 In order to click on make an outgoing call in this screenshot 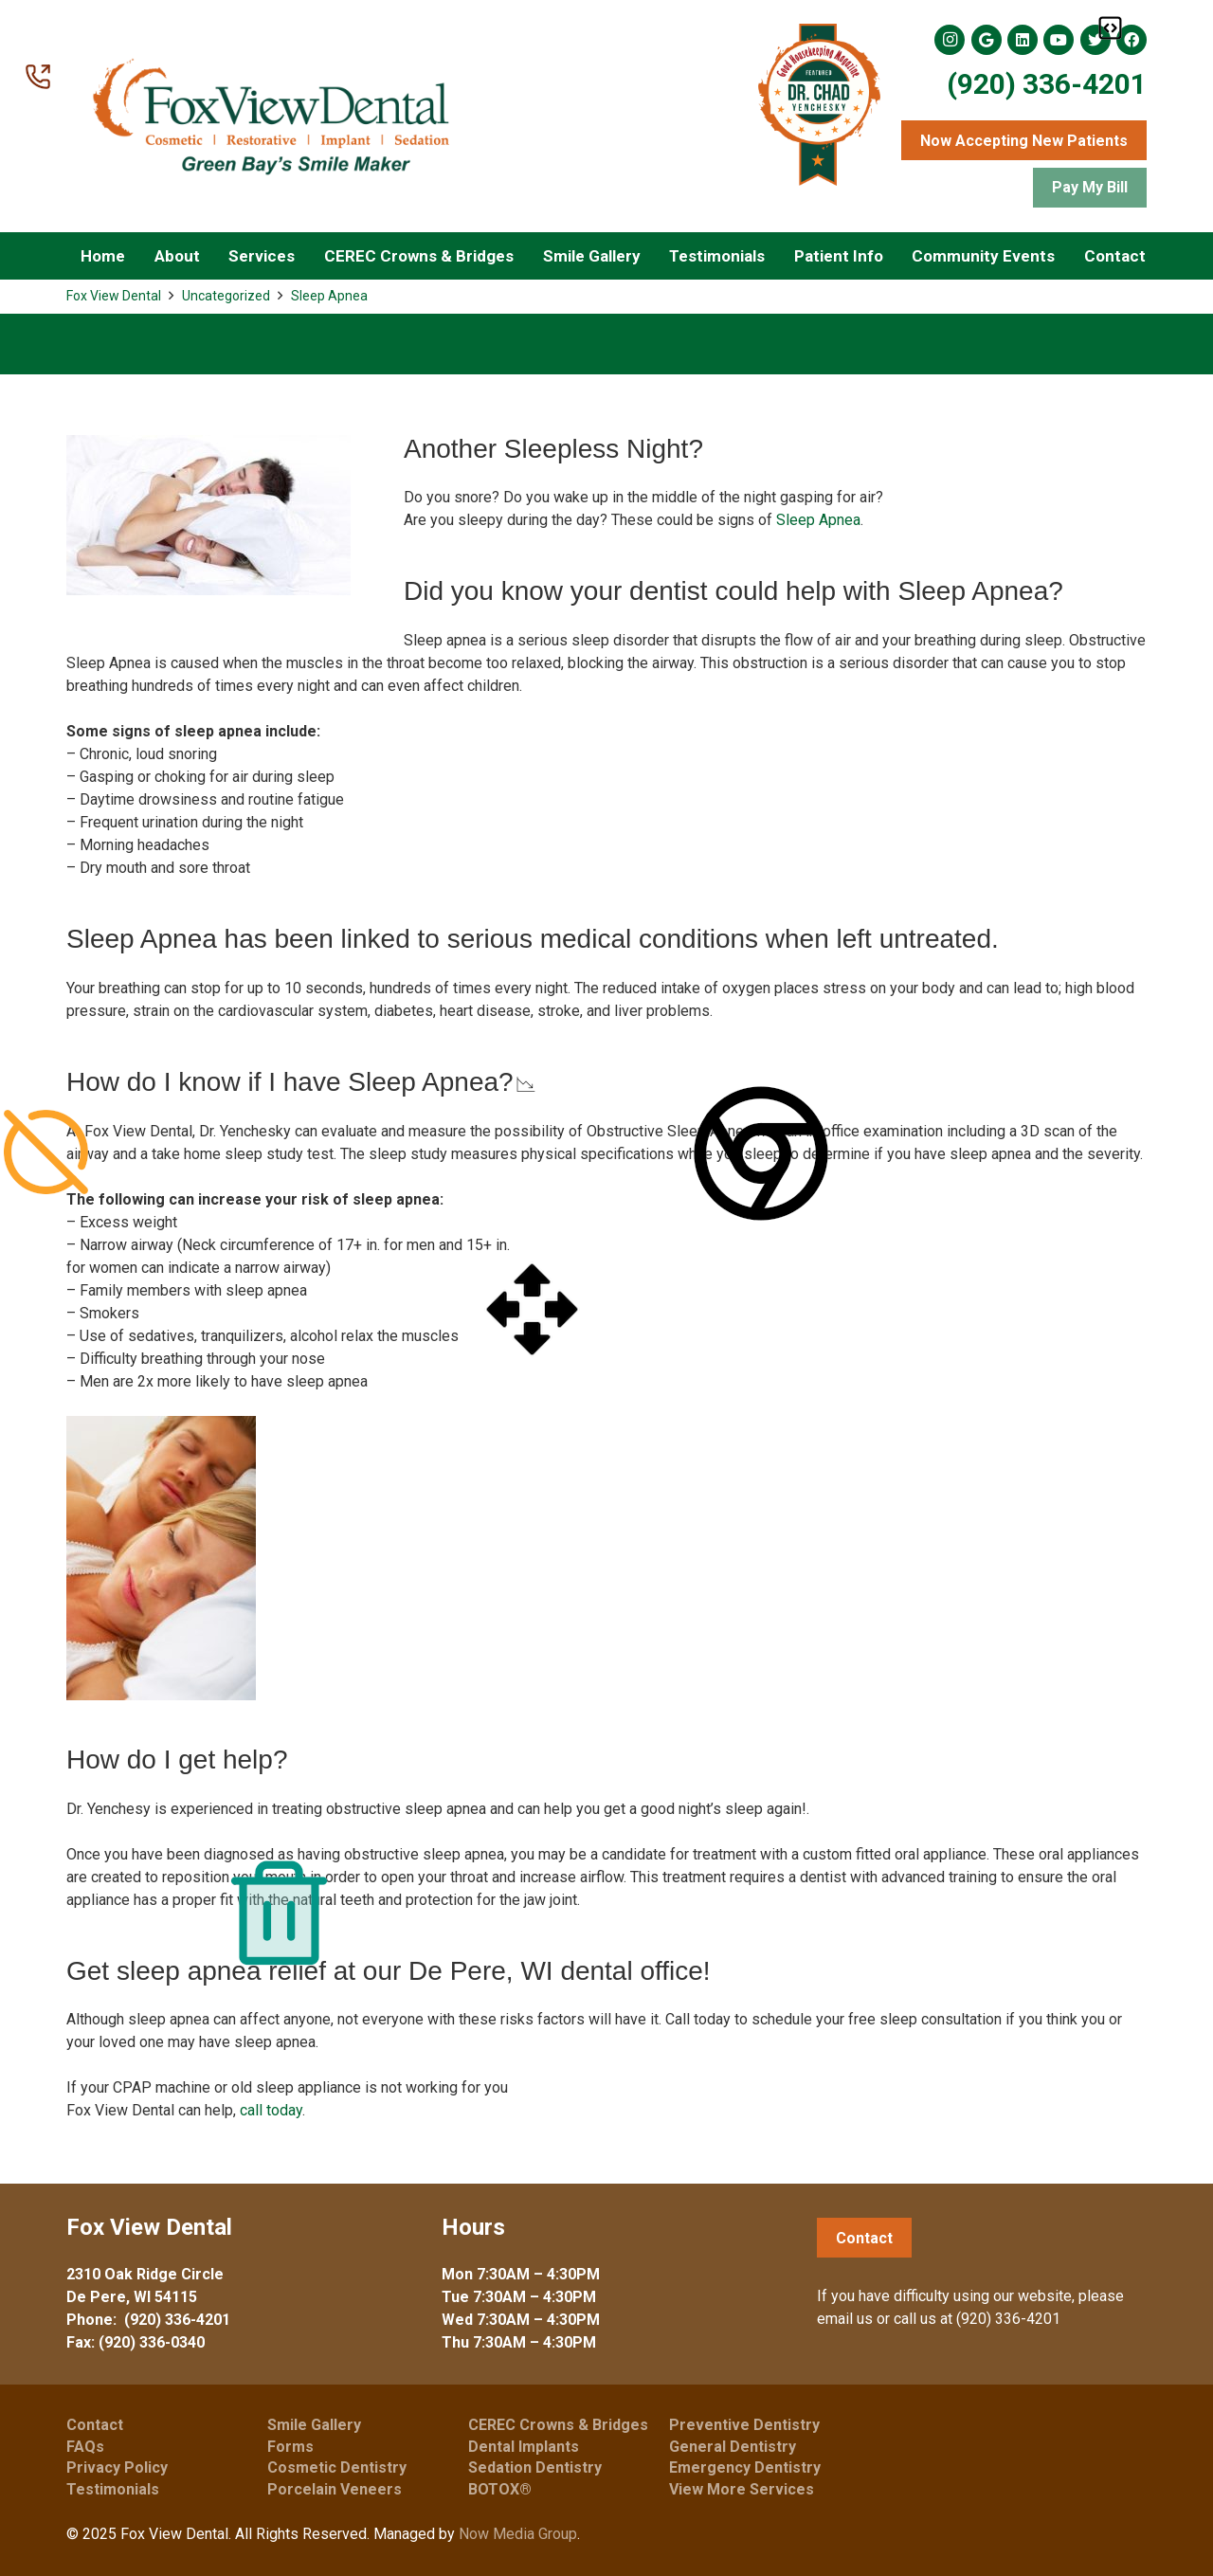, I will do `click(38, 77)`.